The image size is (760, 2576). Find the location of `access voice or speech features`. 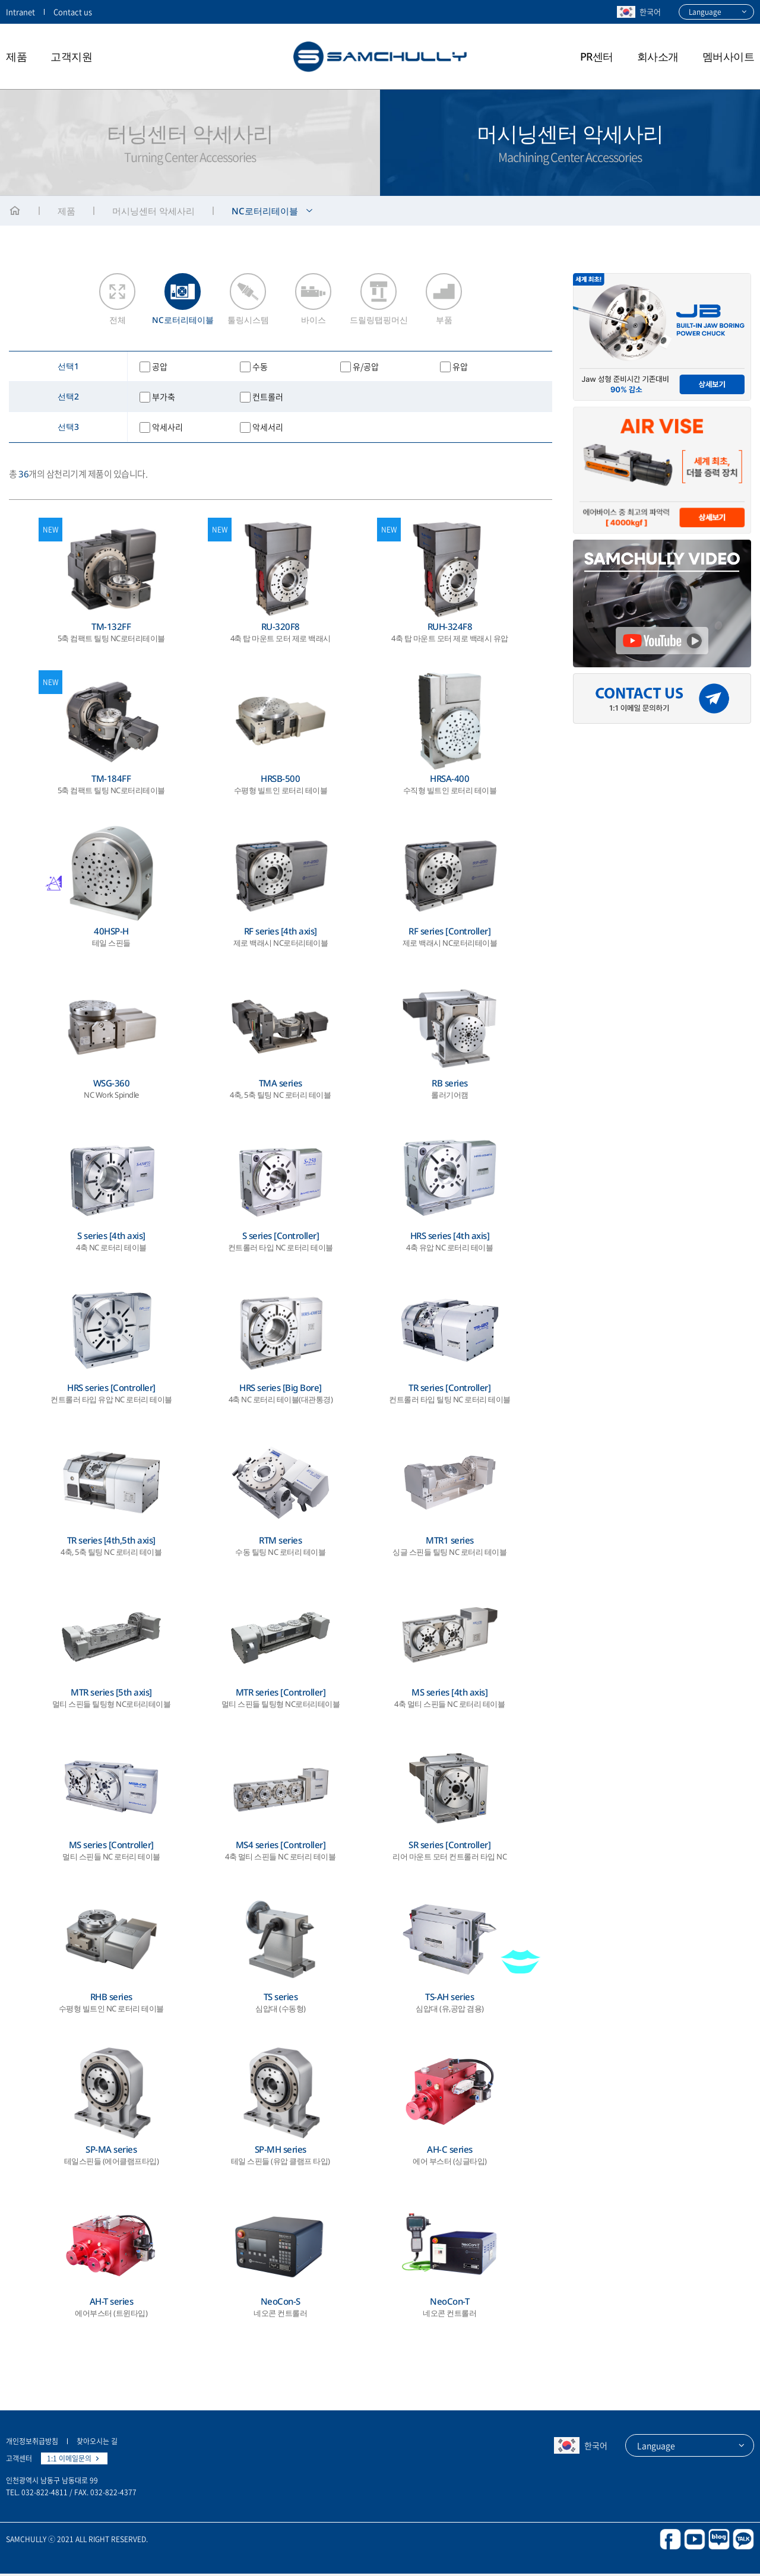

access voice or speech features is located at coordinates (521, 1962).